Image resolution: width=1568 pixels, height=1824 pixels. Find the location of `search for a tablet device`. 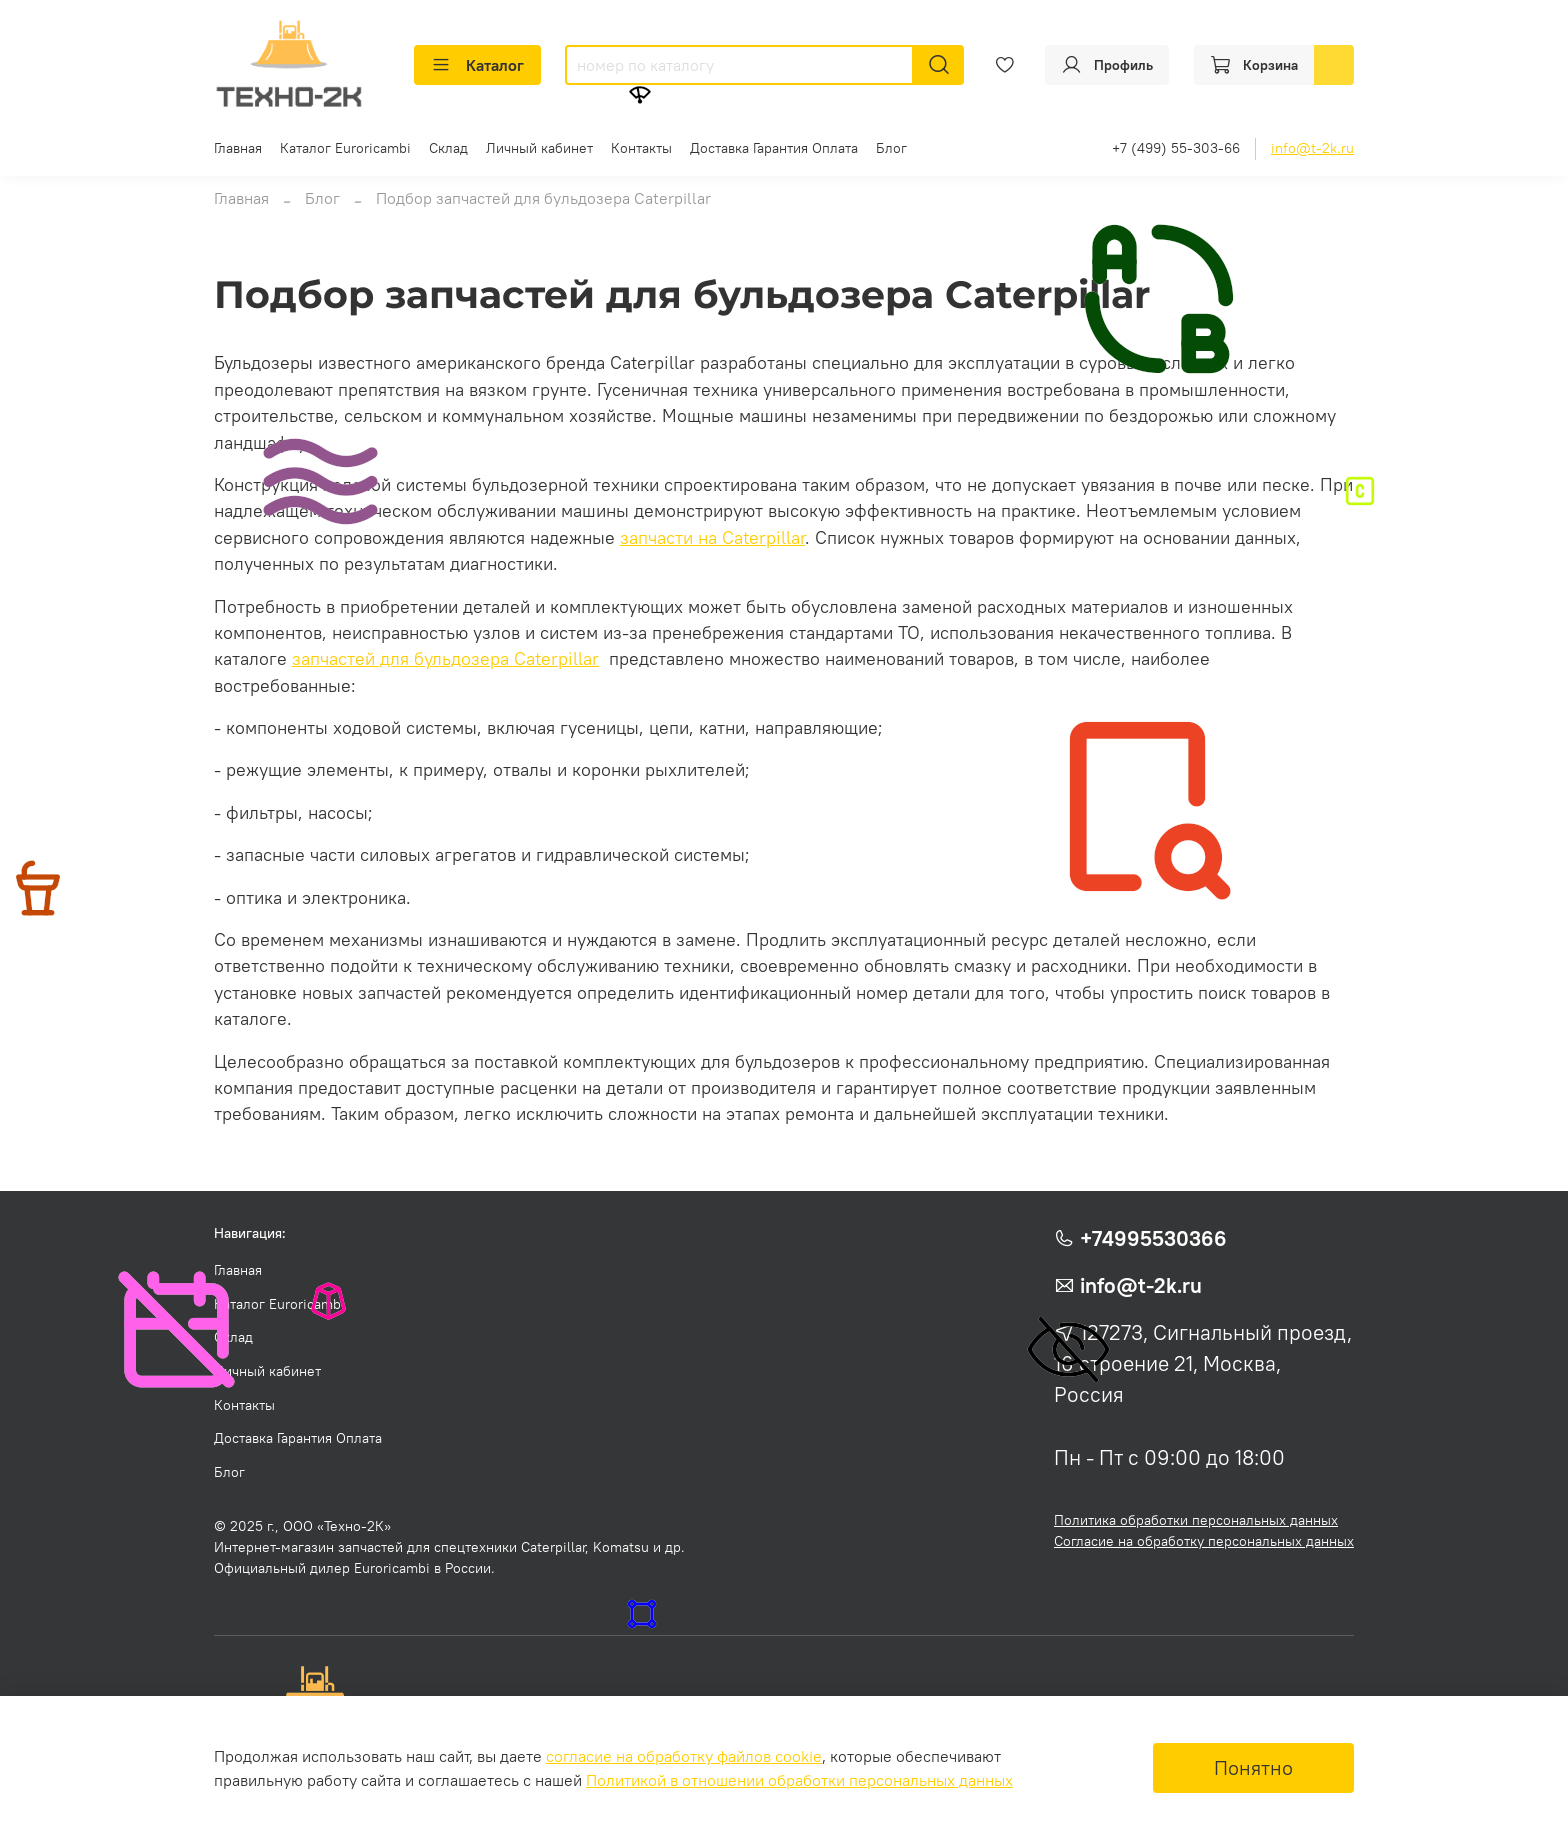

search for a tablet device is located at coordinates (1137, 806).